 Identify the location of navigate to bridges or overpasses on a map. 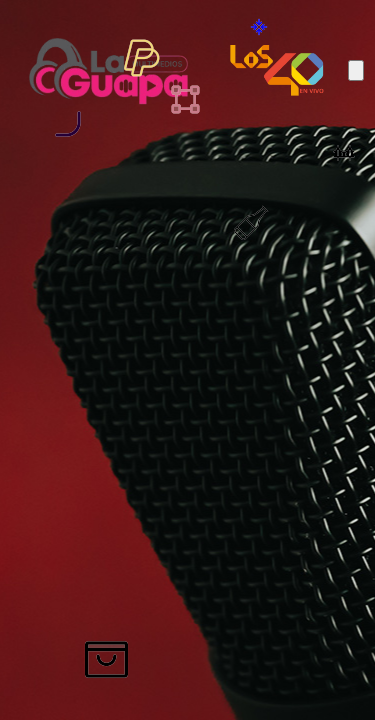
(344, 153).